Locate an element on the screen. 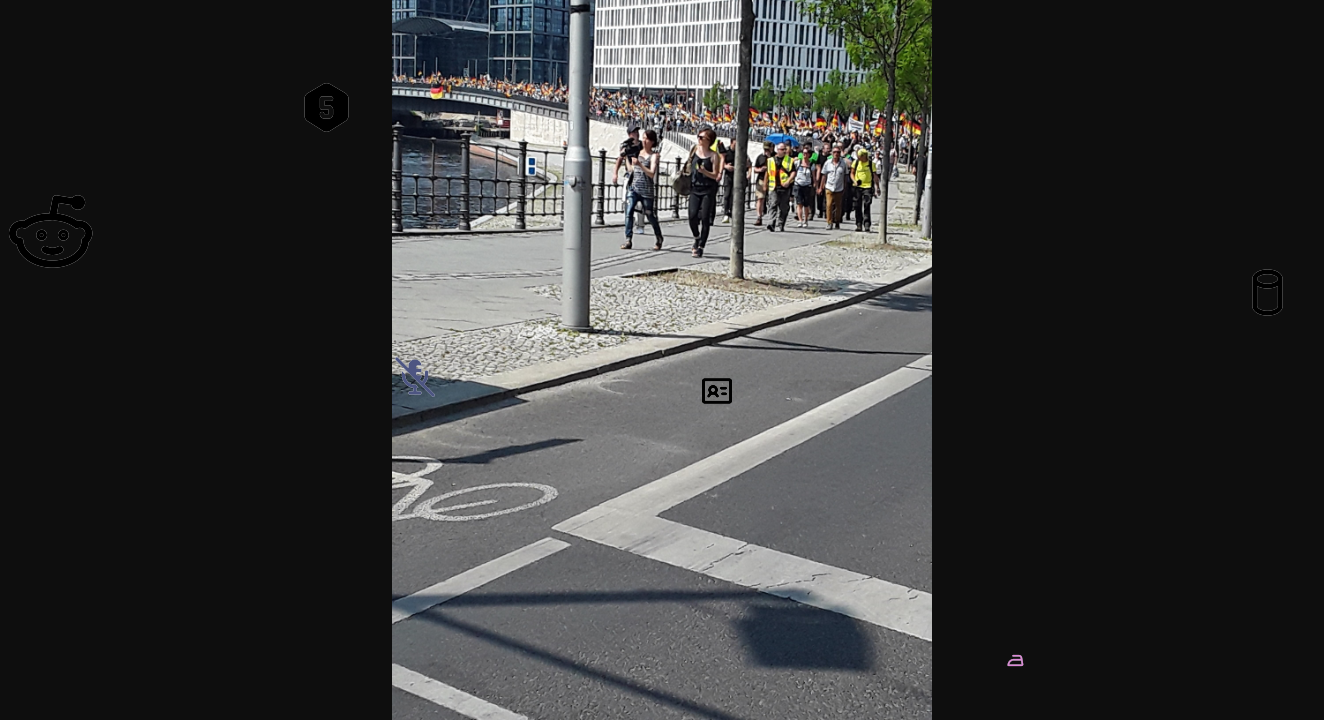  access database or storage is located at coordinates (1267, 292).